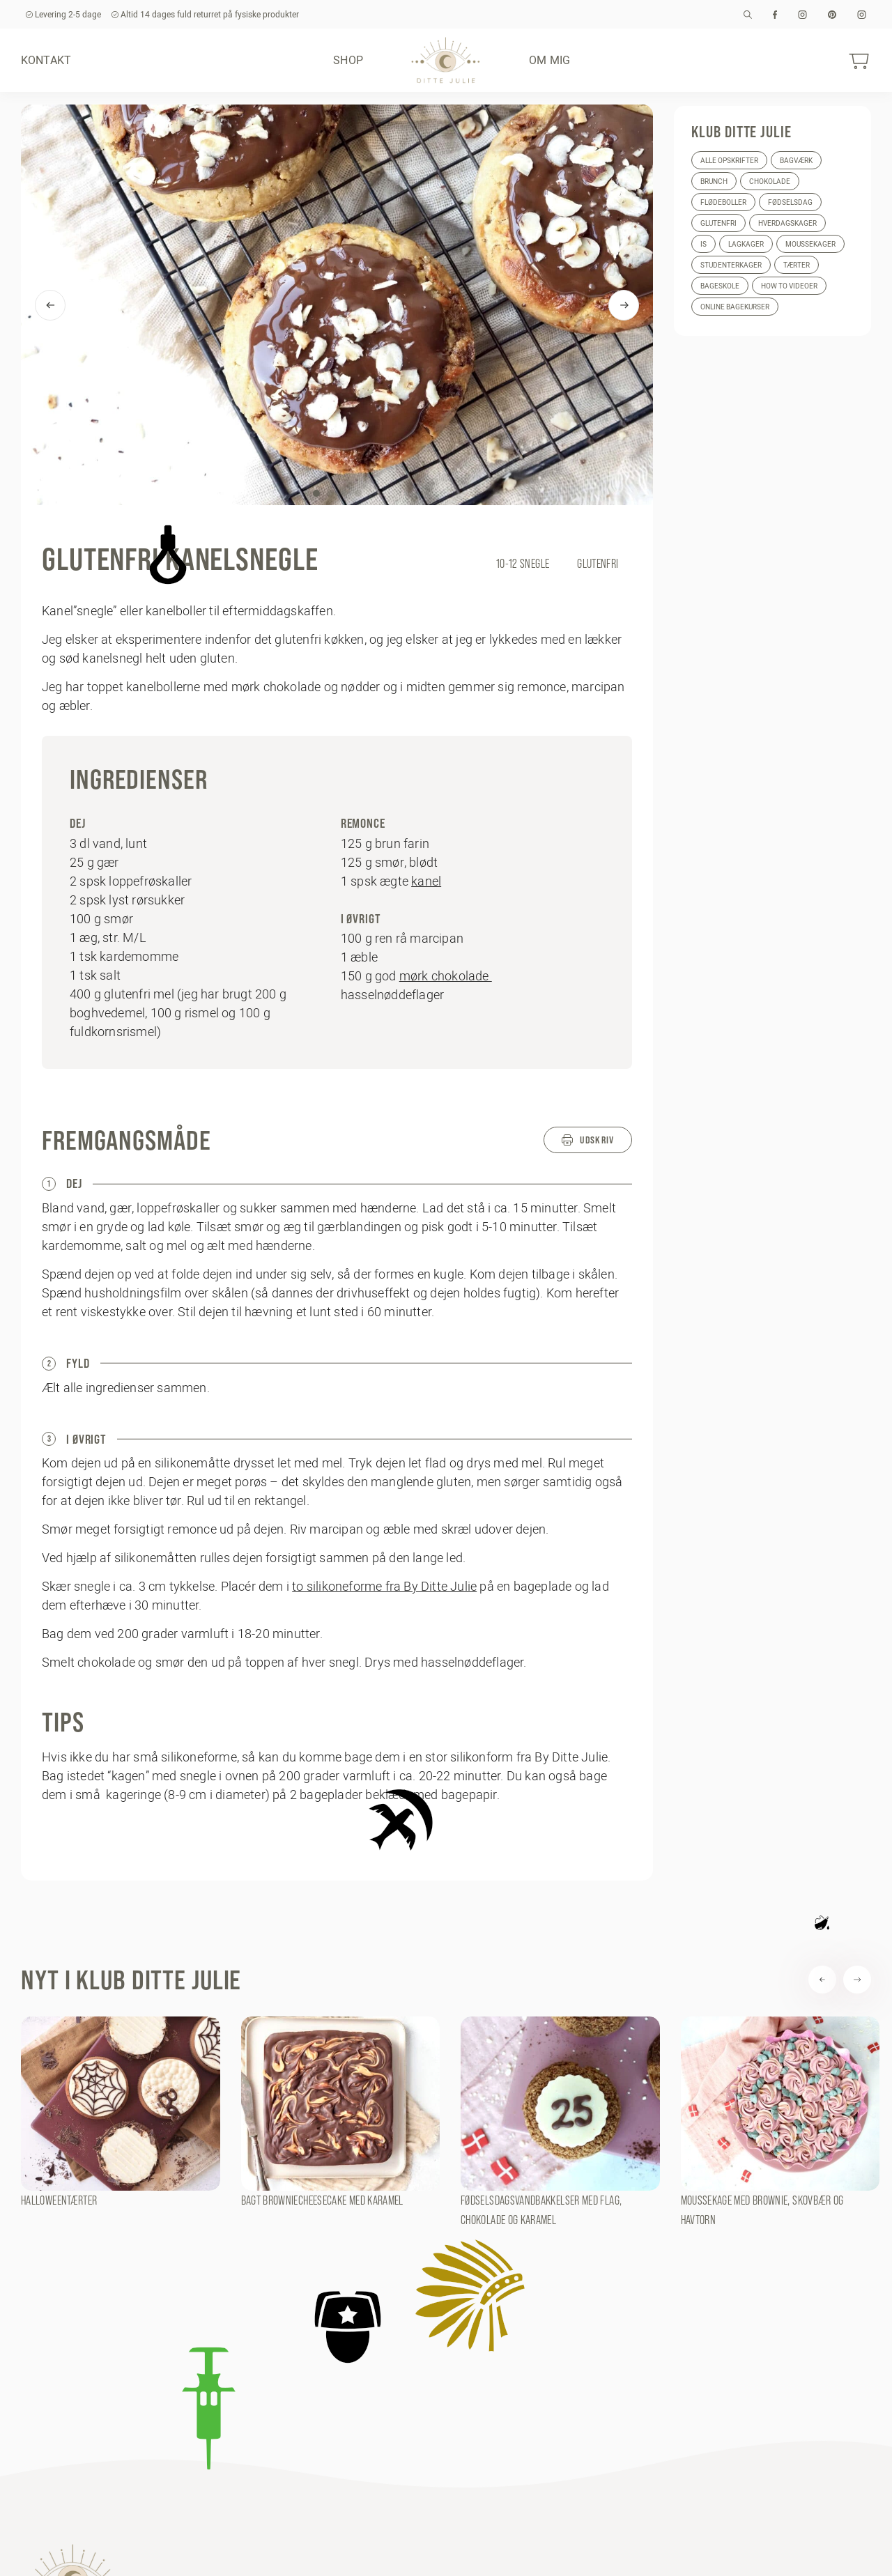 The height and width of the screenshot is (2576, 892). I want to click on access health or medical settings, so click(208, 2408).